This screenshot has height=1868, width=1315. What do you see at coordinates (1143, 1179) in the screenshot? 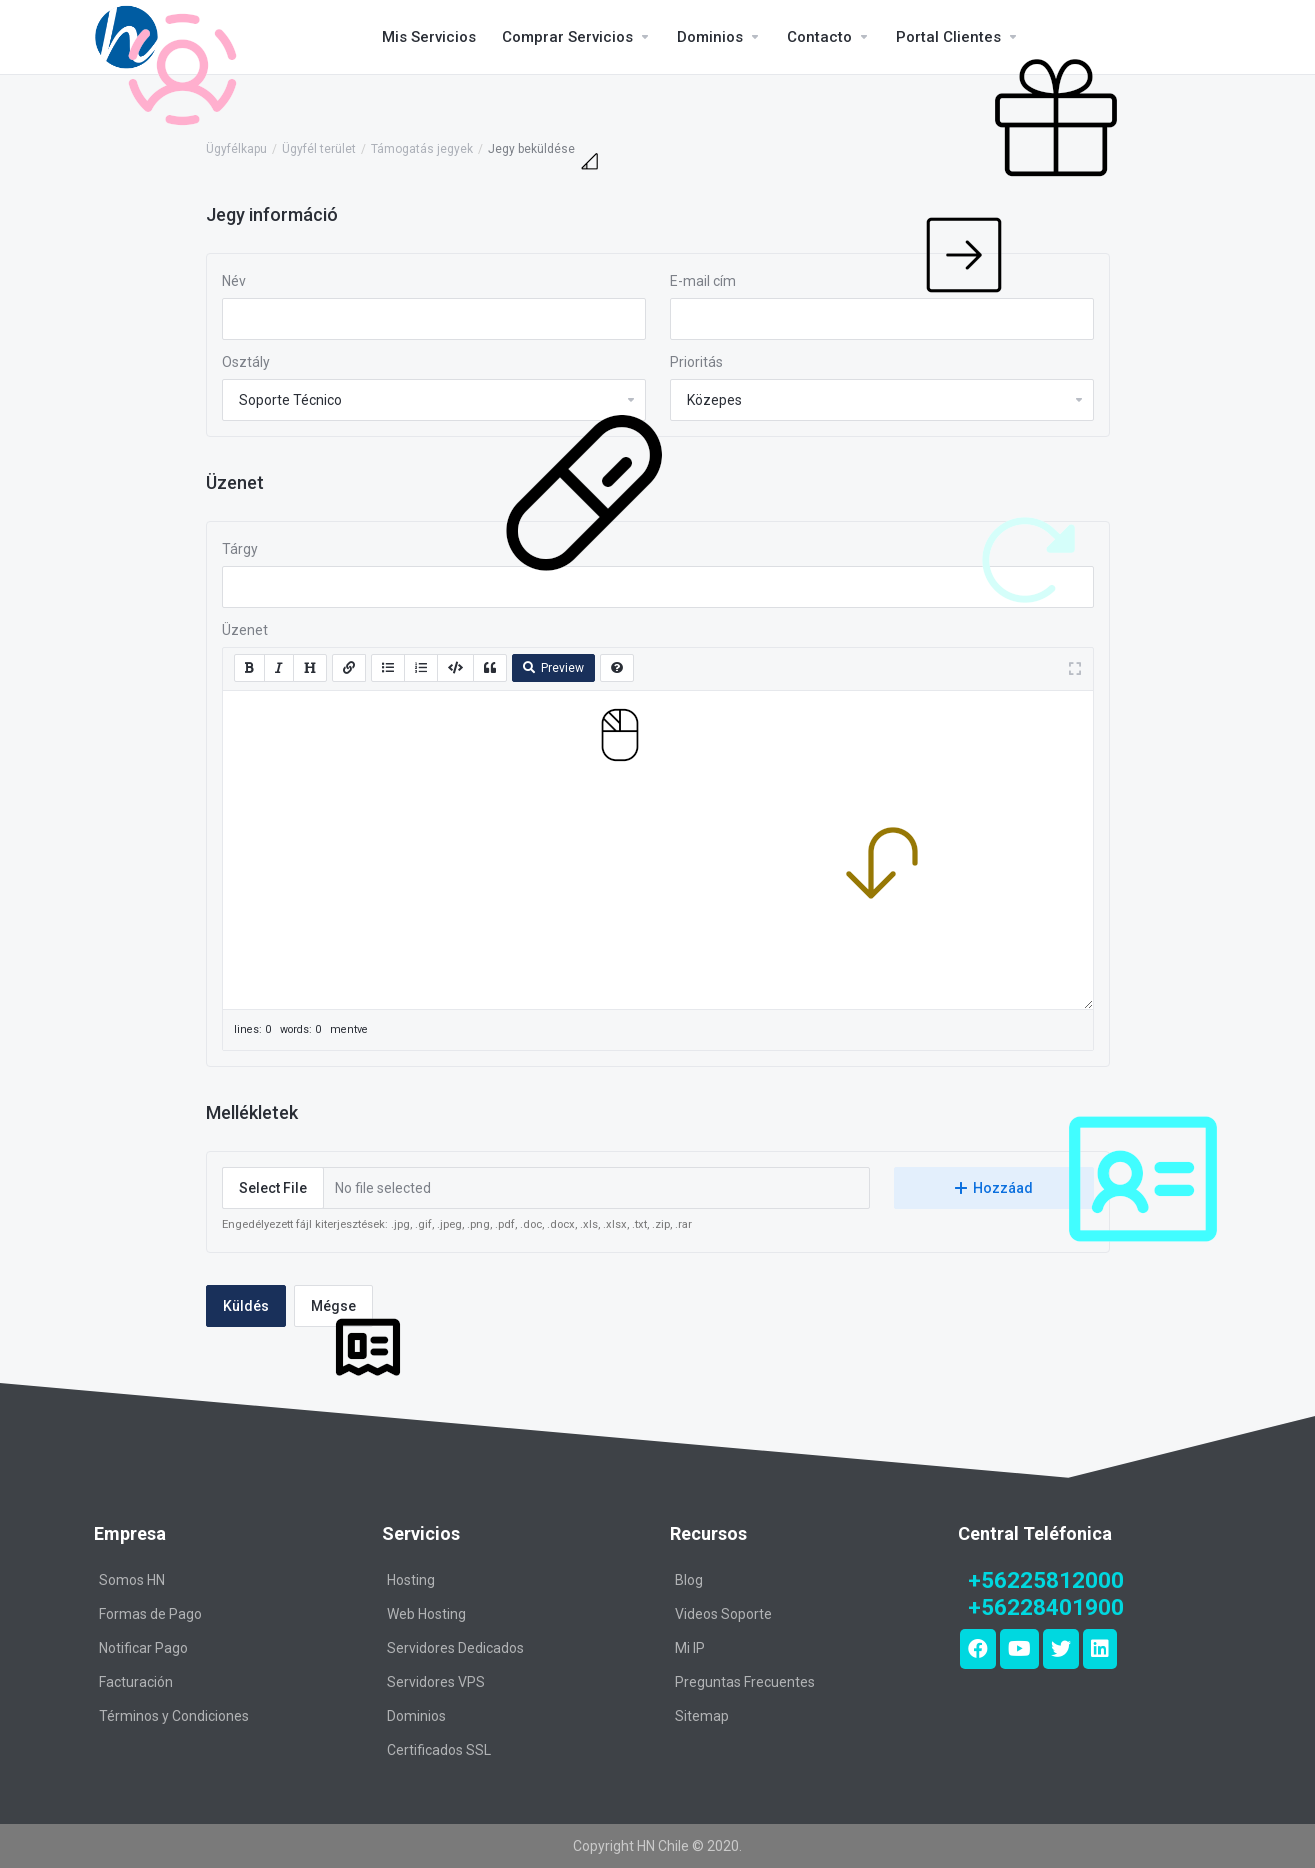
I see `view profile or account information` at bounding box center [1143, 1179].